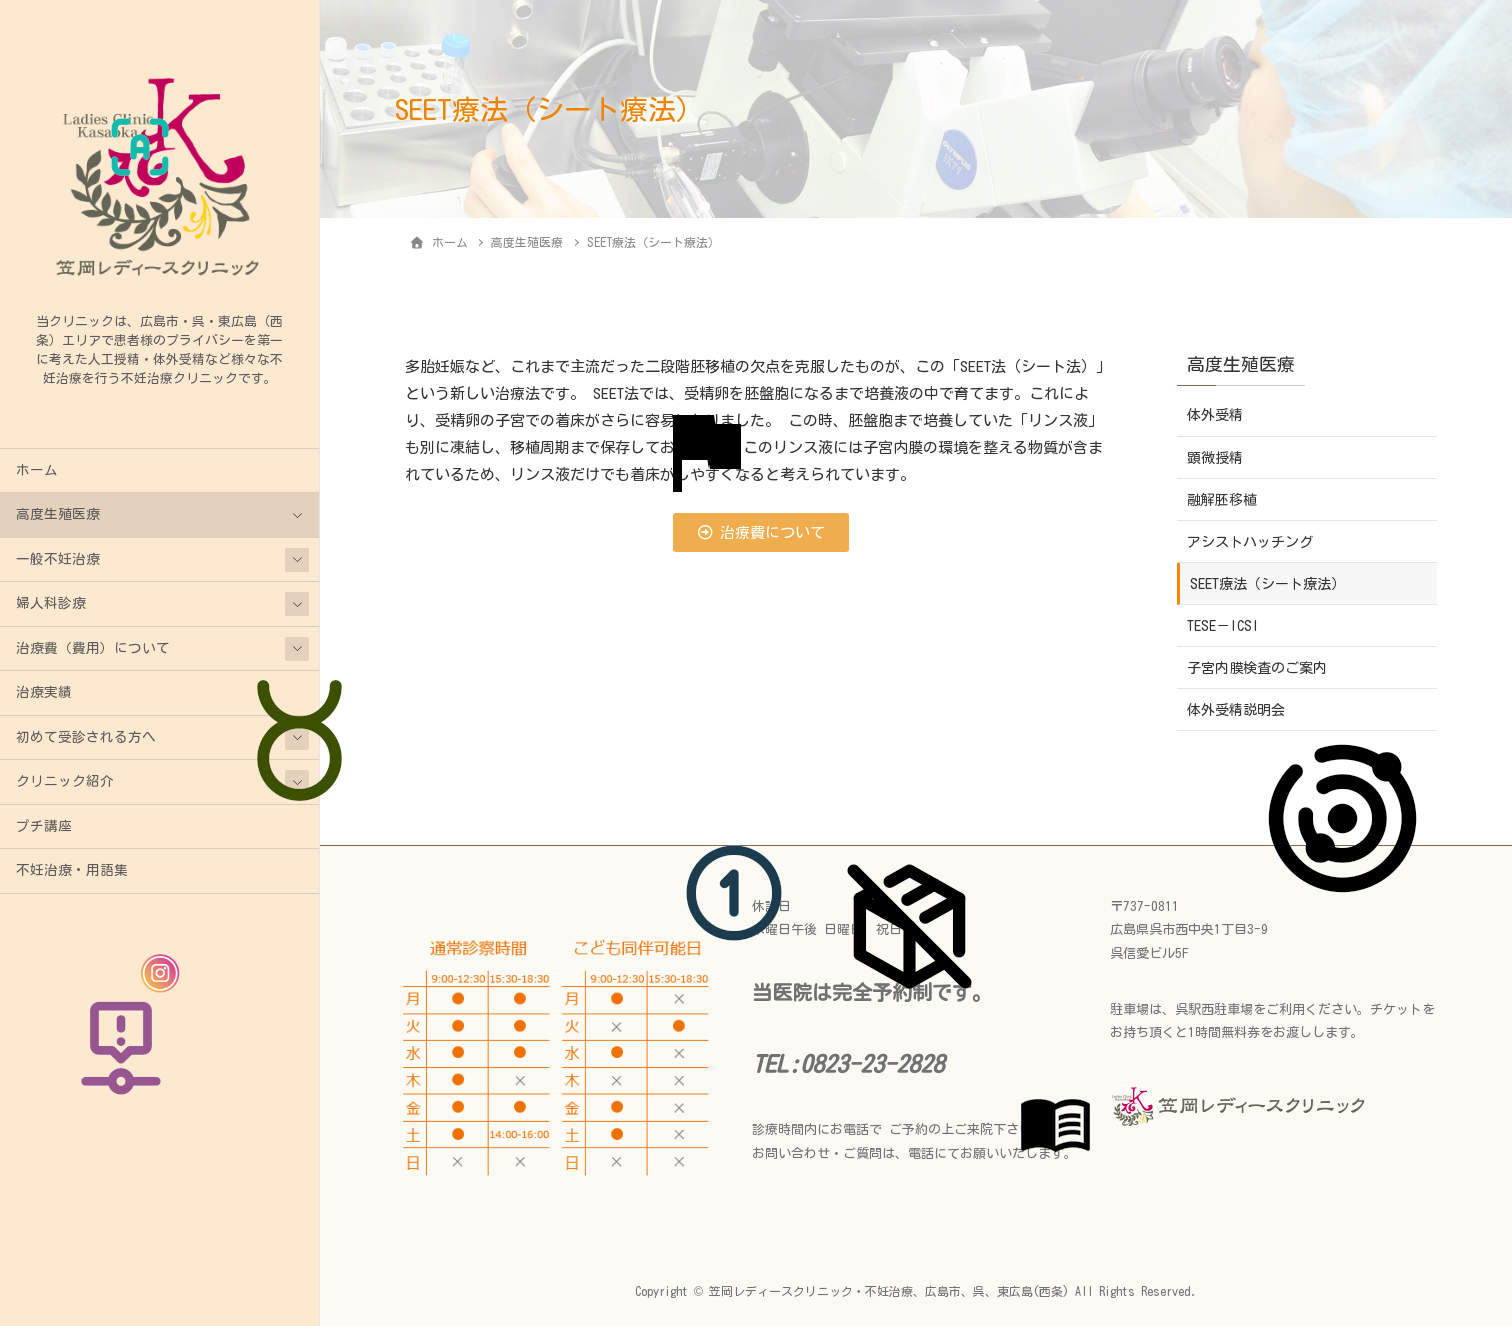 Image resolution: width=1512 pixels, height=1326 pixels. I want to click on indicates a timeline event requiring attention, so click(121, 1046).